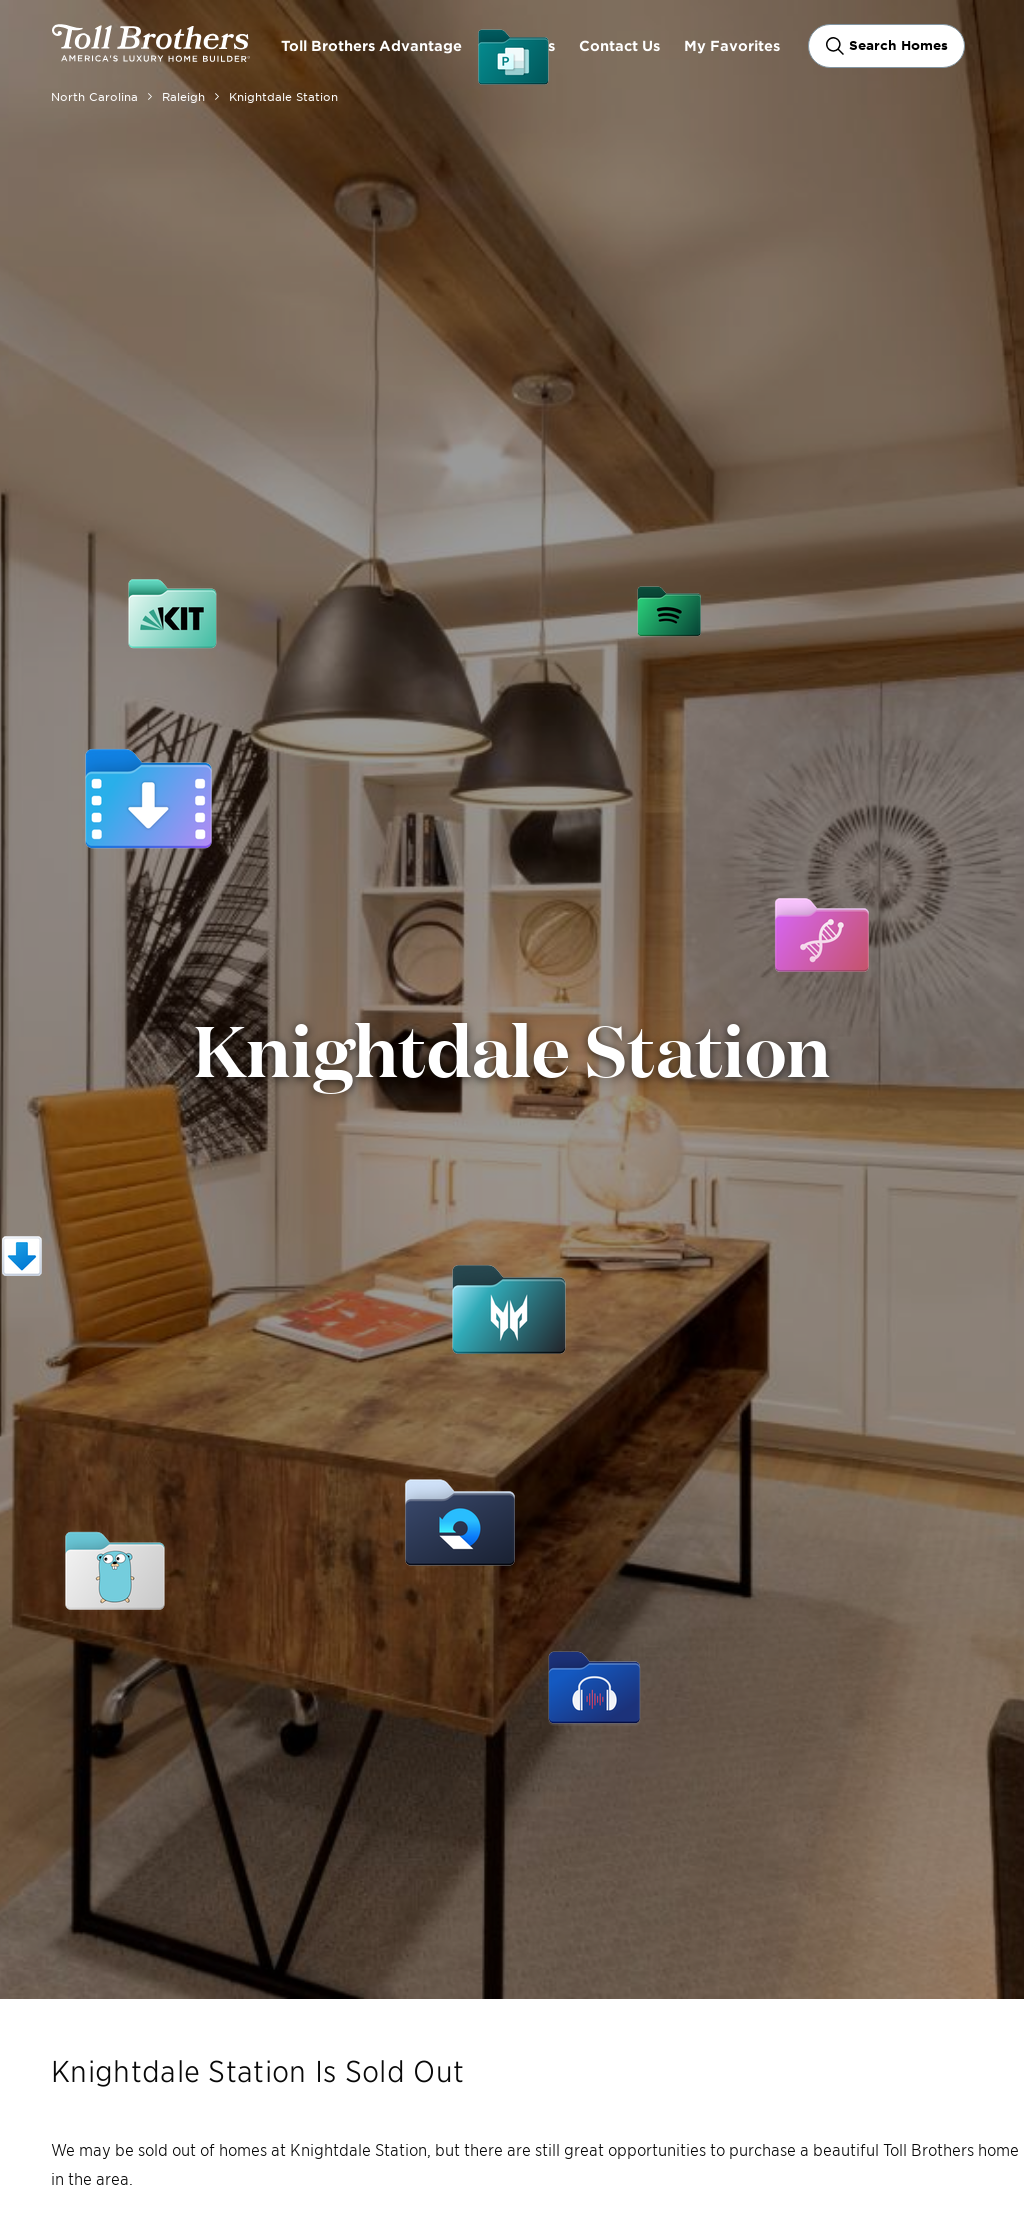 The width and height of the screenshot is (1024, 2221). Describe the element at coordinates (53, 1225) in the screenshot. I see `indicates a file or item is being downloaded` at that location.